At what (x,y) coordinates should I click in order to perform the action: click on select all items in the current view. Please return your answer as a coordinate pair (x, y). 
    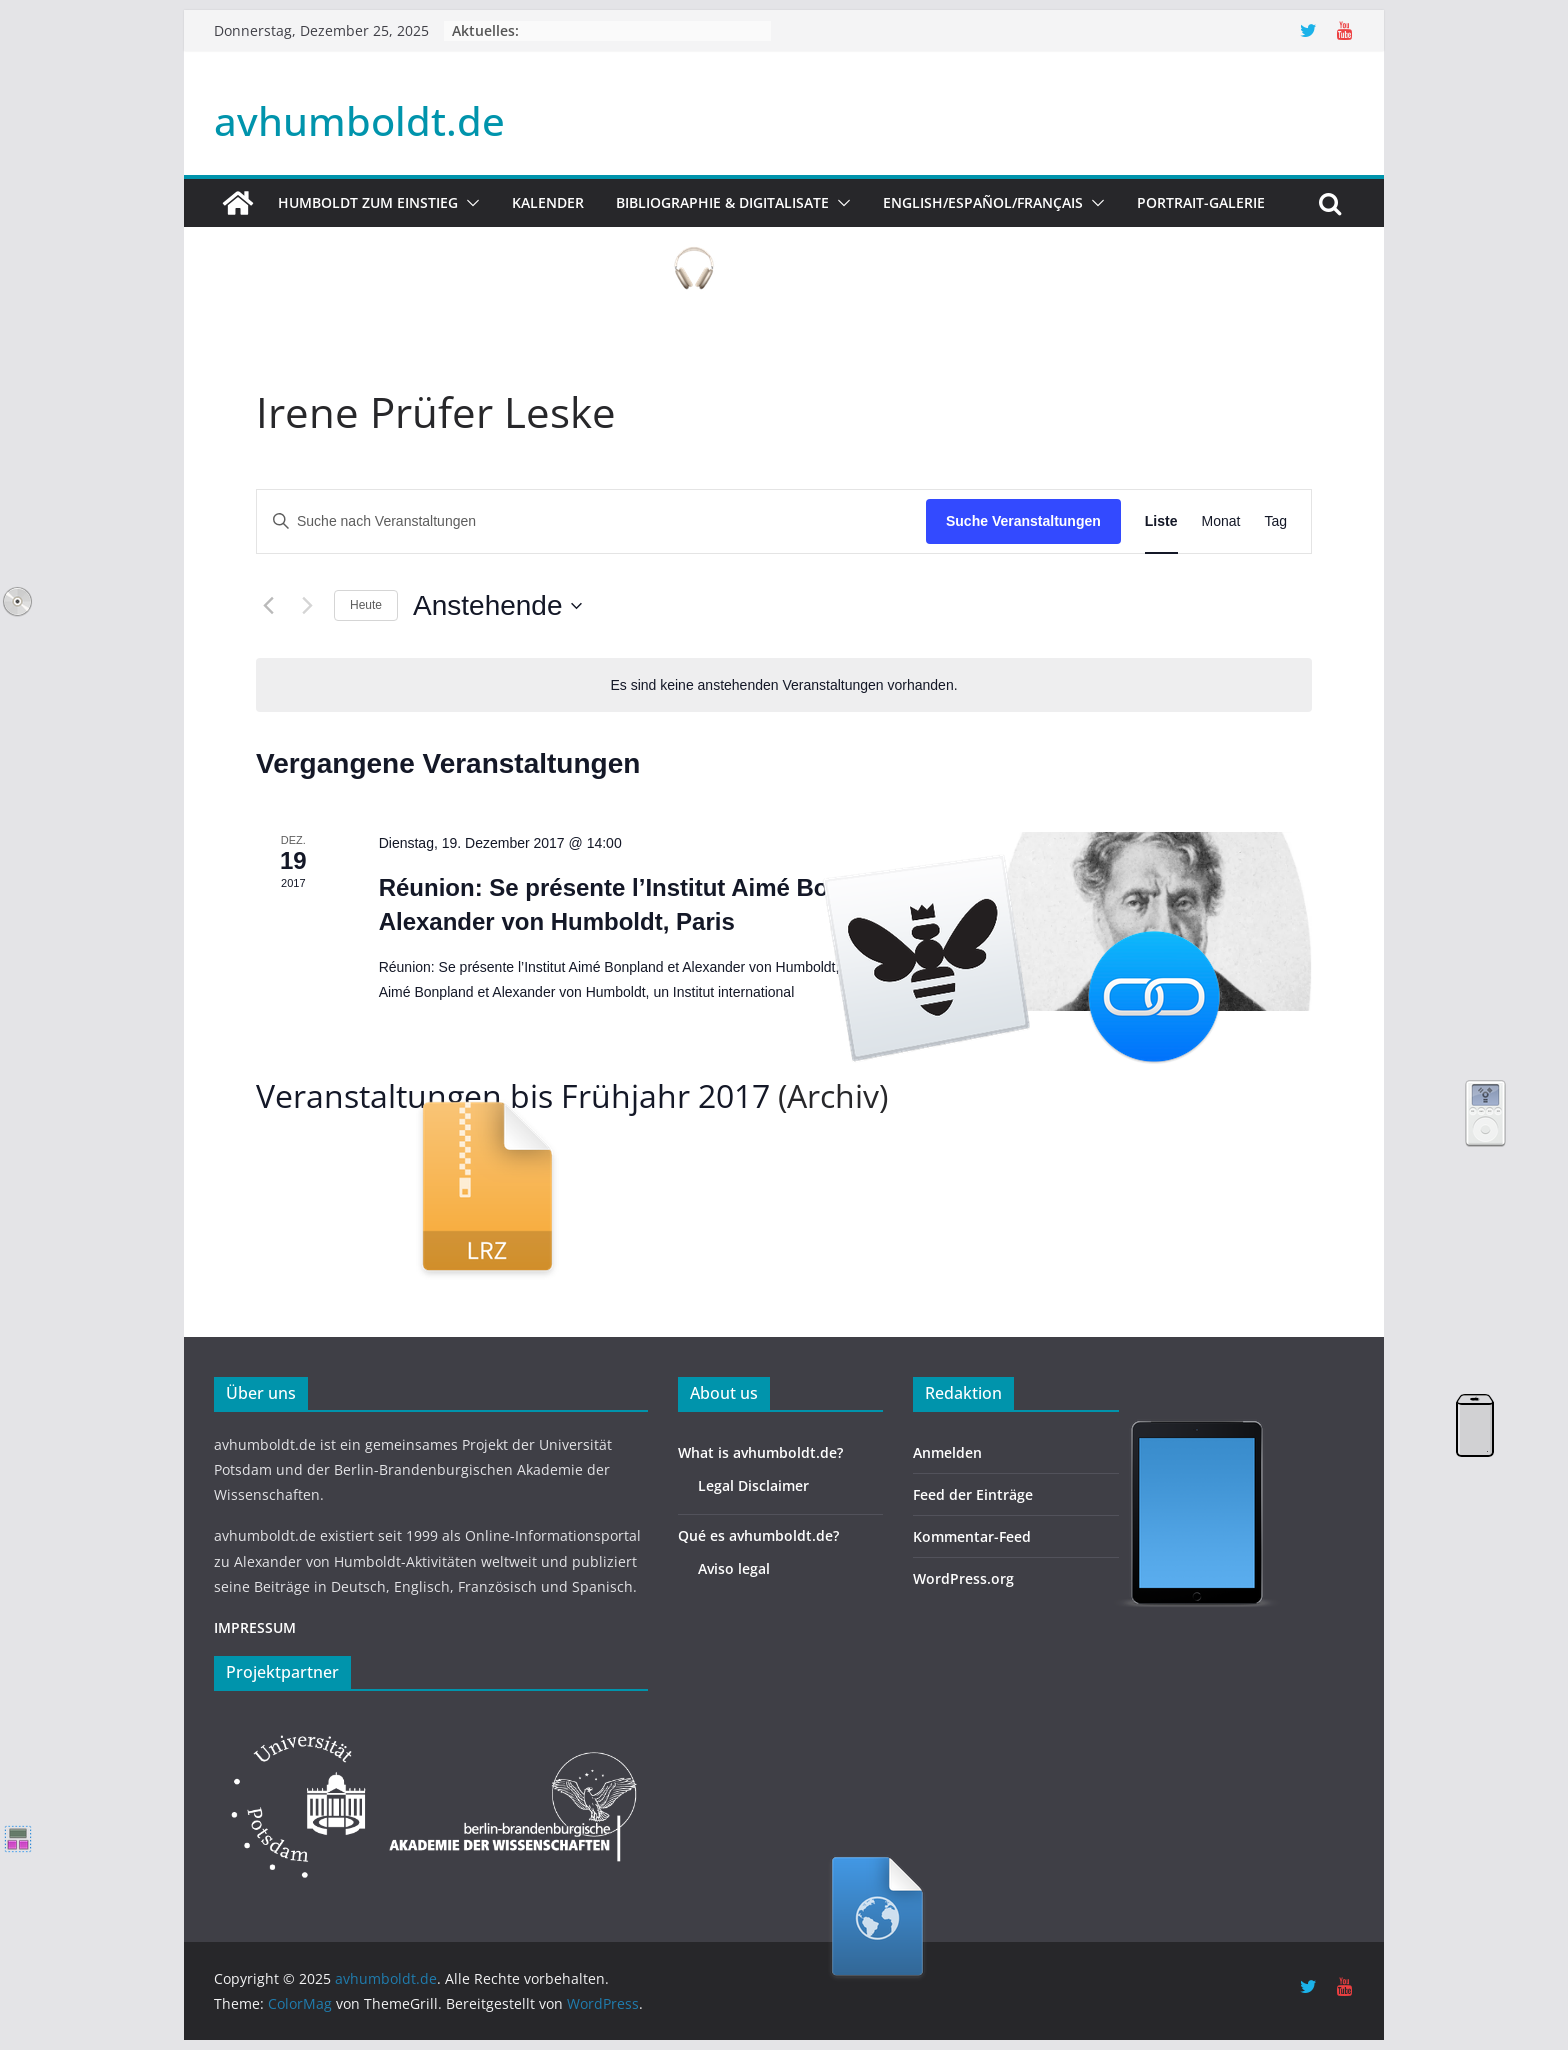
    Looking at the image, I should click on (18, 1839).